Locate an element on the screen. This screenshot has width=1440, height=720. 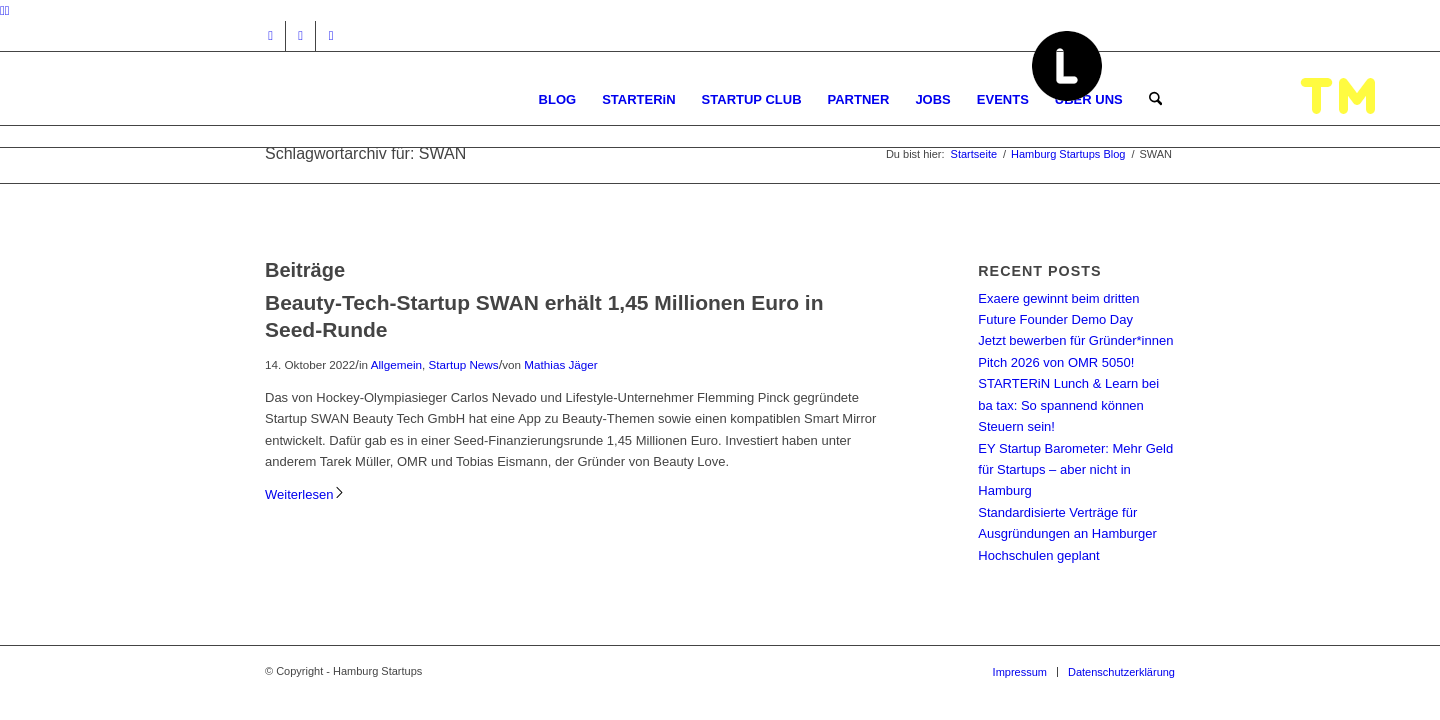
indicates an item or category labeled "L" is located at coordinates (1067, 66).